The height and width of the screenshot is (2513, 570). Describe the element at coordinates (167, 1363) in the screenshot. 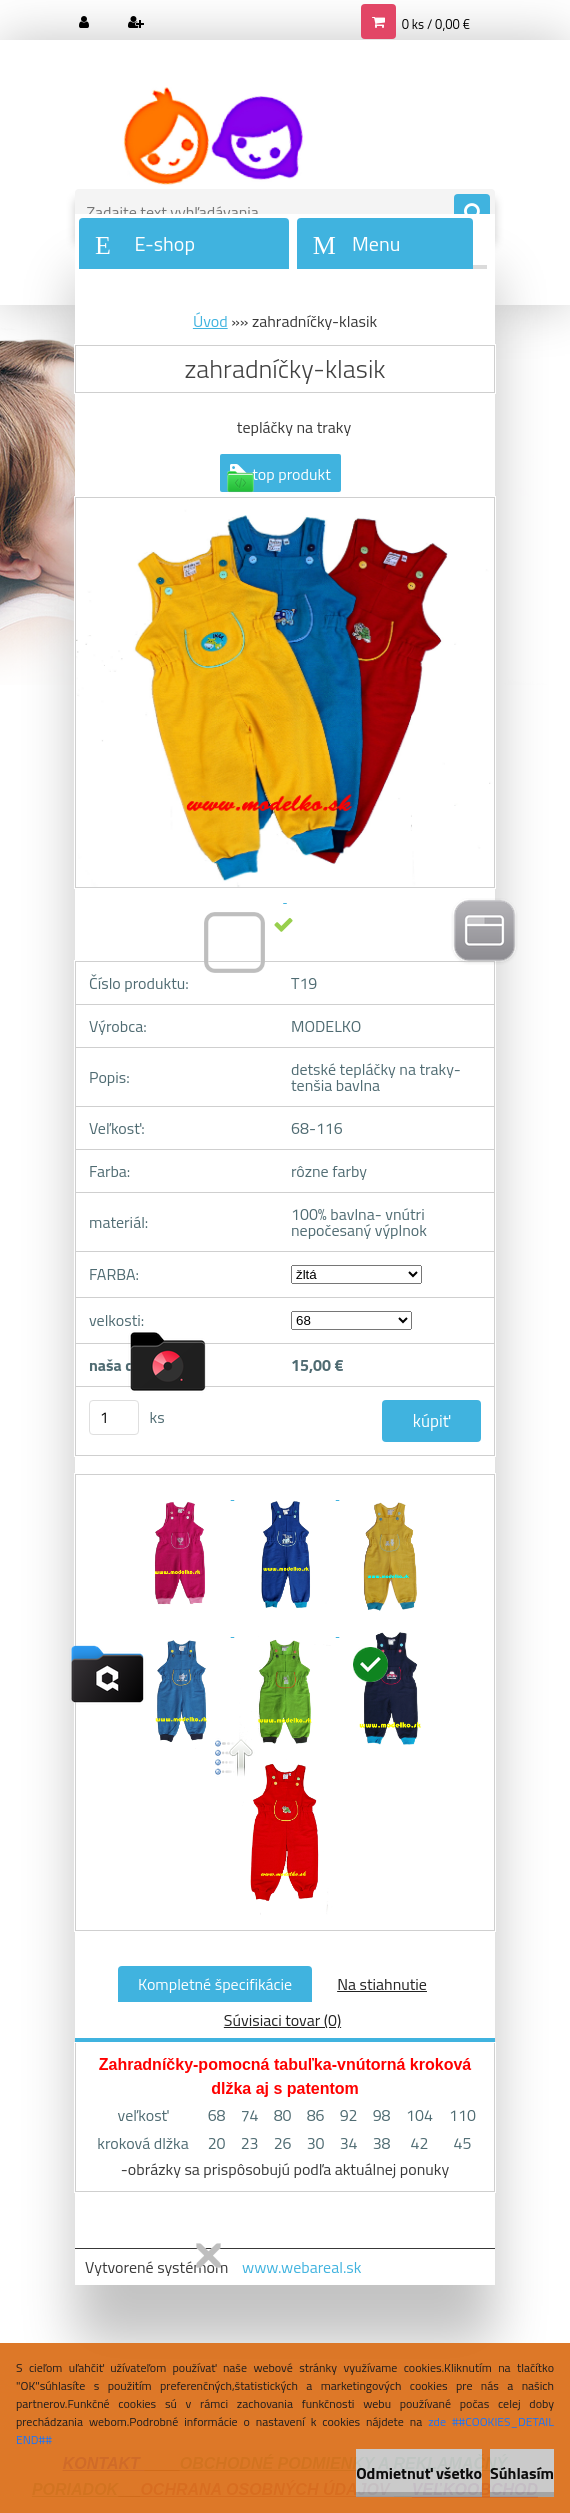

I see `folder containing wondershare dvd creator project files` at that location.